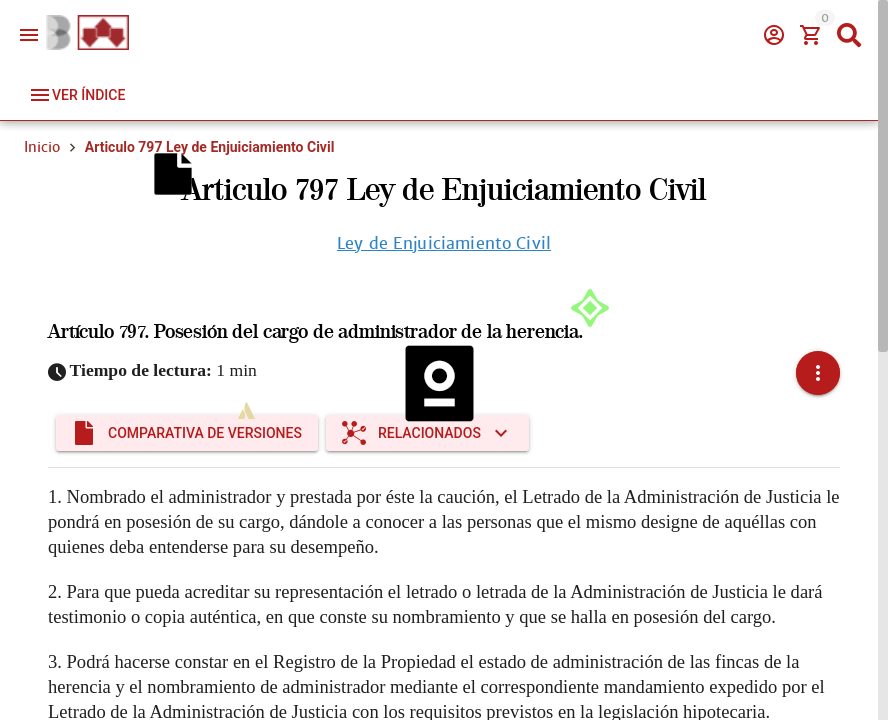 The image size is (888, 720). I want to click on view passport or travel document, so click(439, 383).